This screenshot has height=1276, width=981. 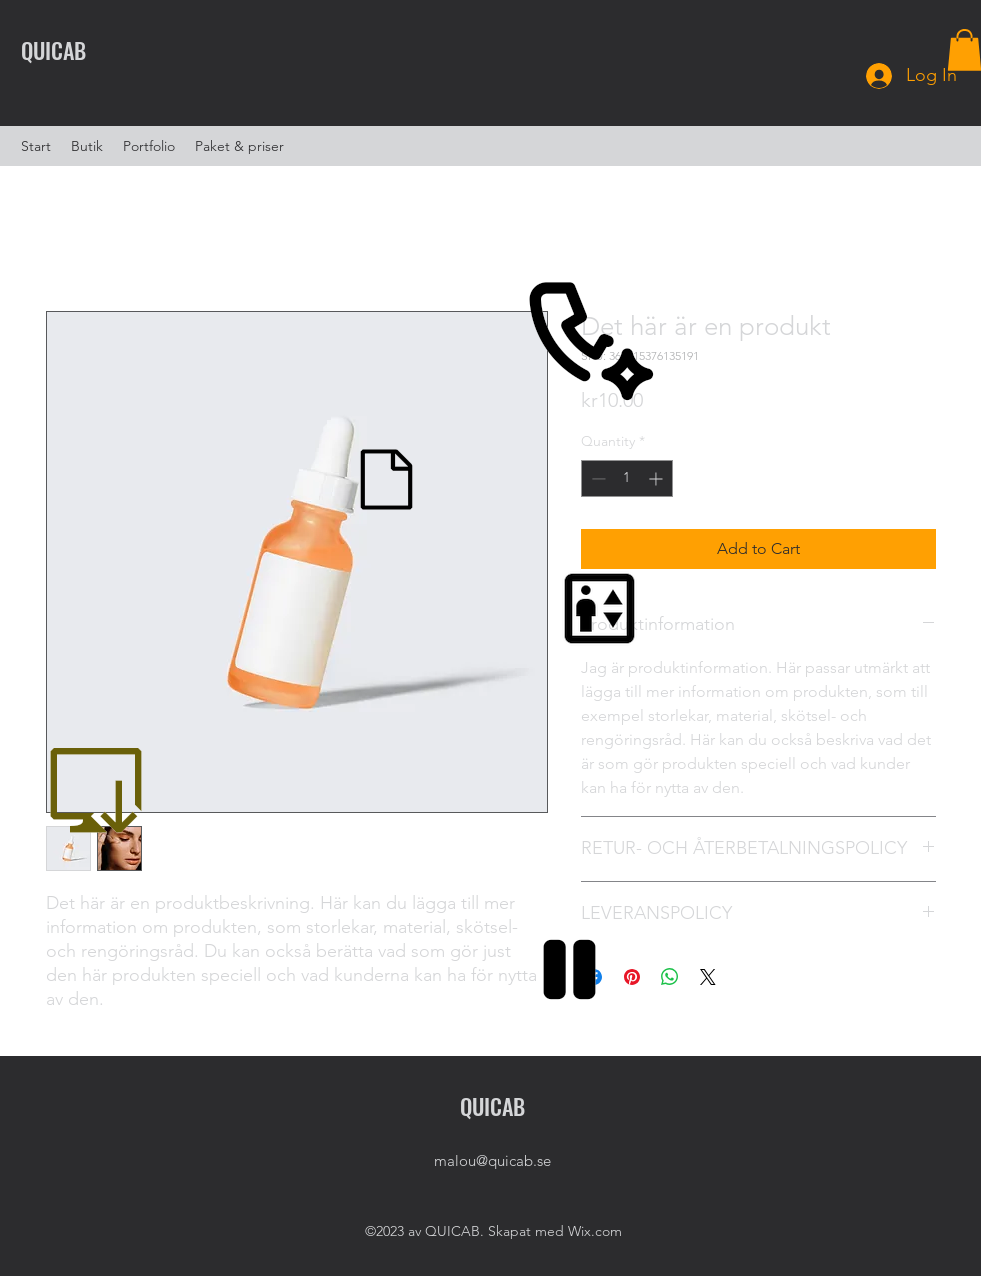 I want to click on AI-powered calling or smart call features, so click(x=587, y=334).